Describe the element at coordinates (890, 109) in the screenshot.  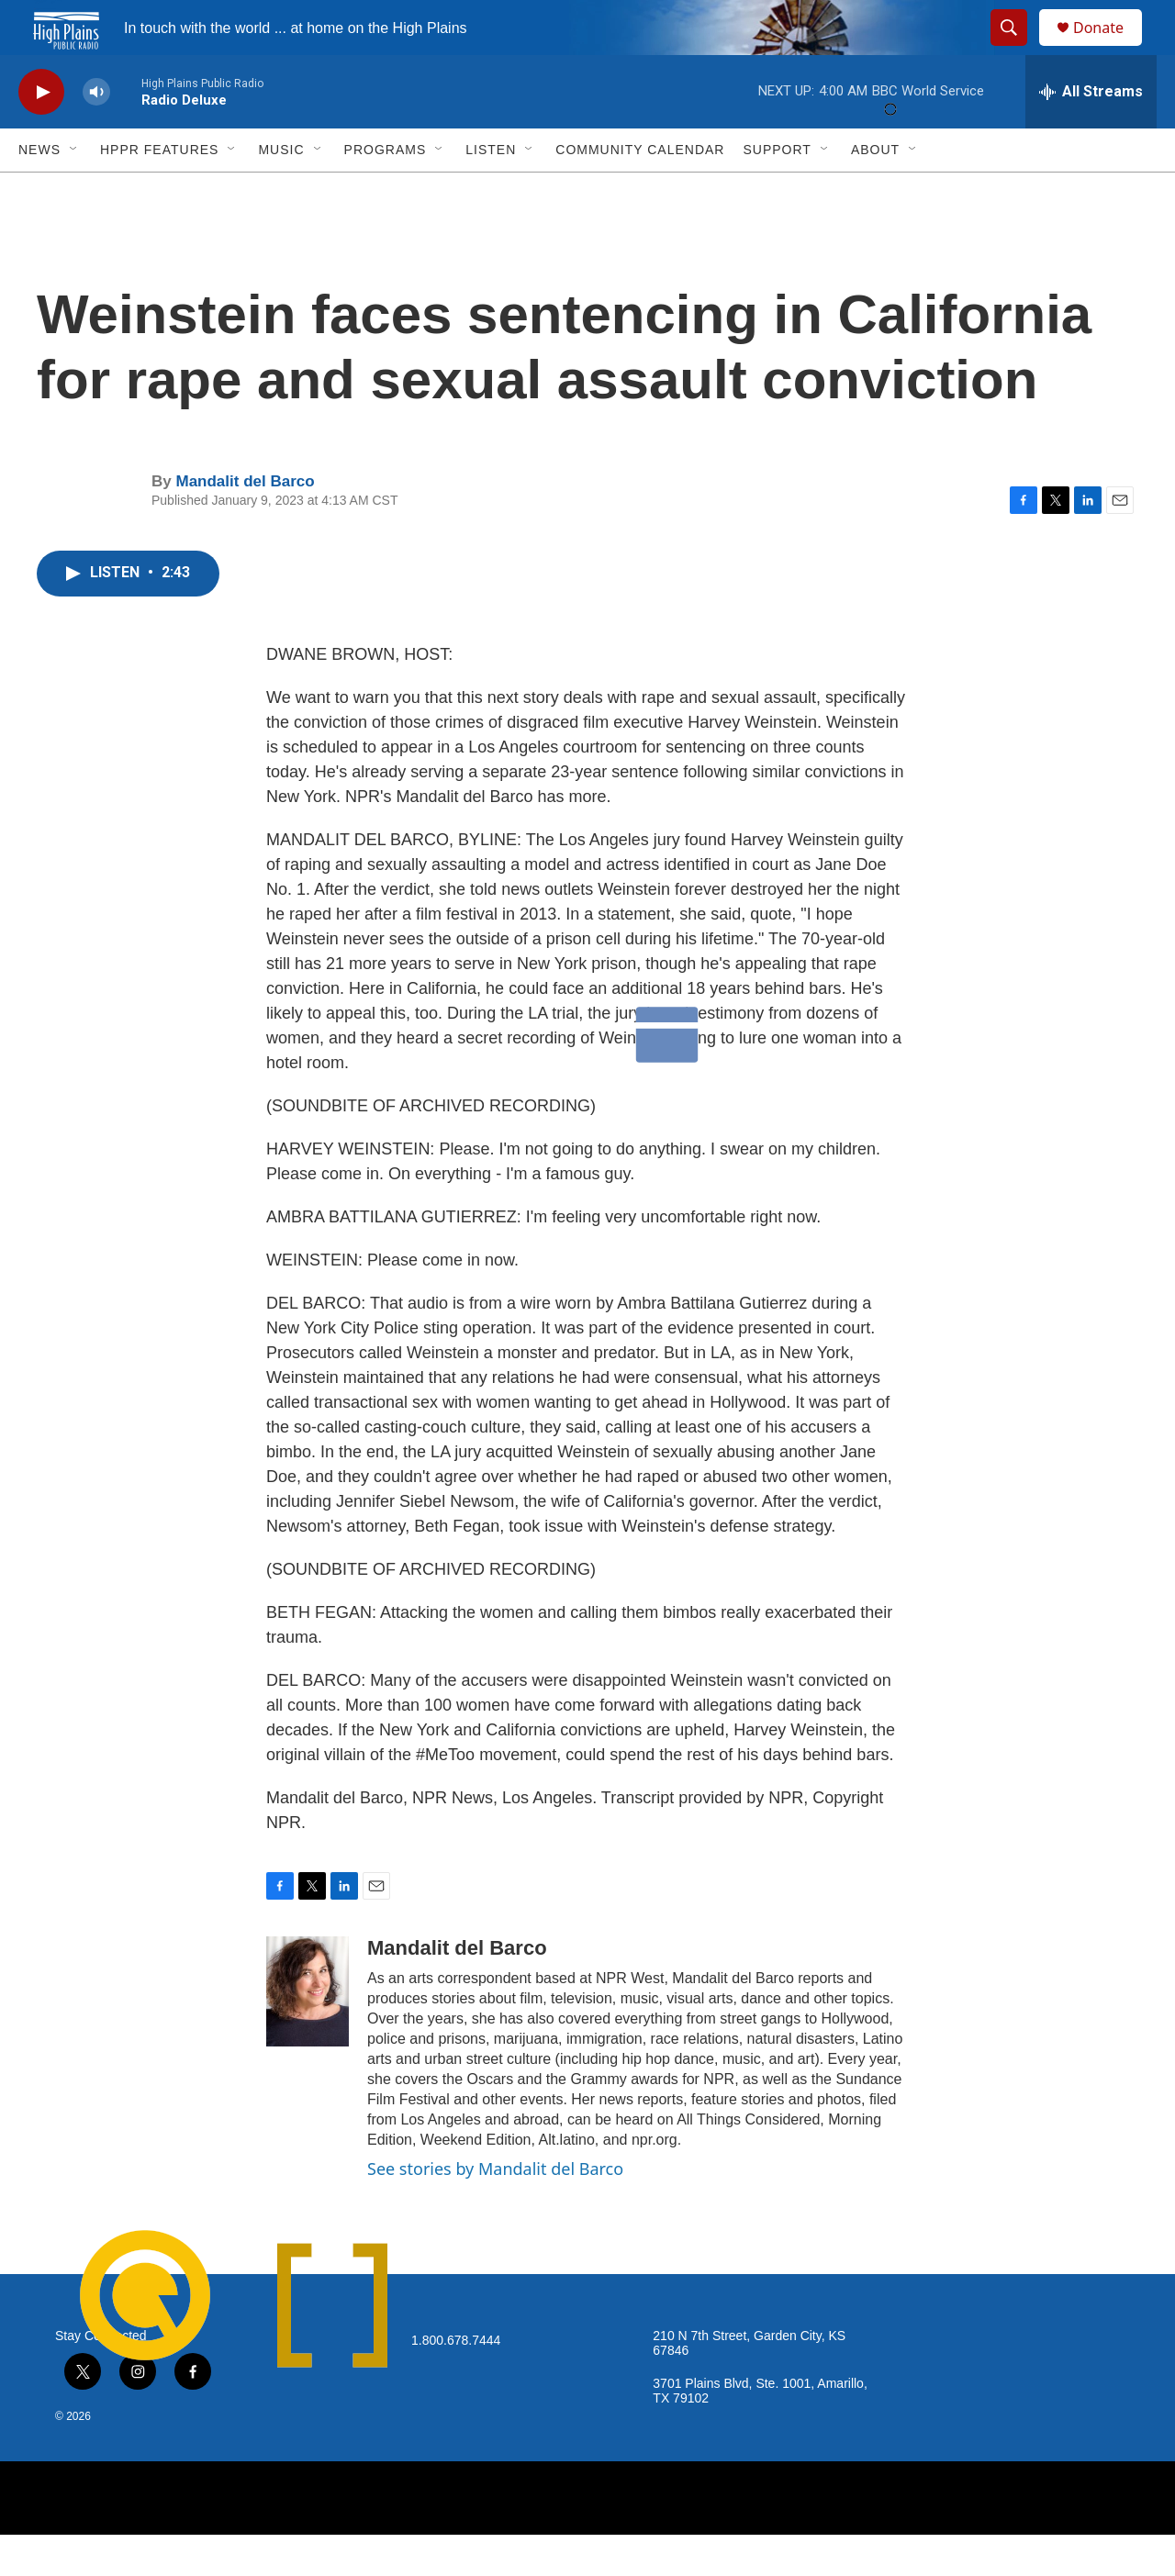
I see `indicates content is loading` at that location.